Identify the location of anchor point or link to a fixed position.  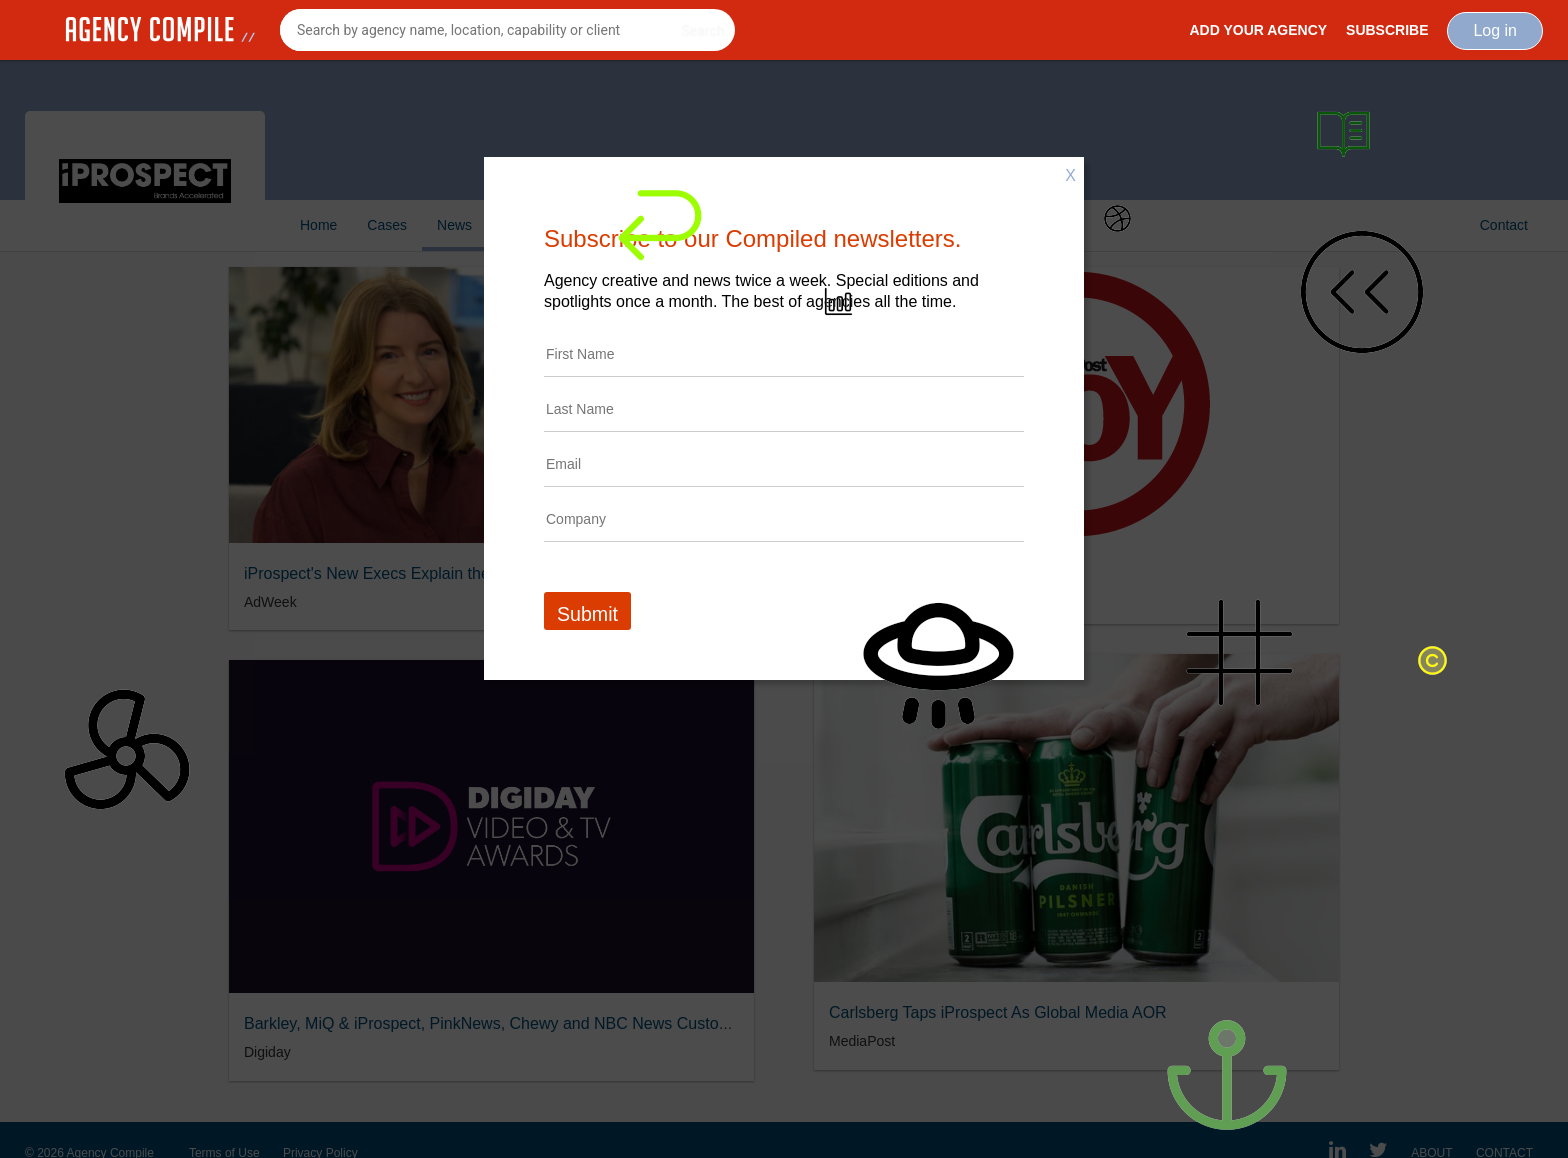
(1227, 1075).